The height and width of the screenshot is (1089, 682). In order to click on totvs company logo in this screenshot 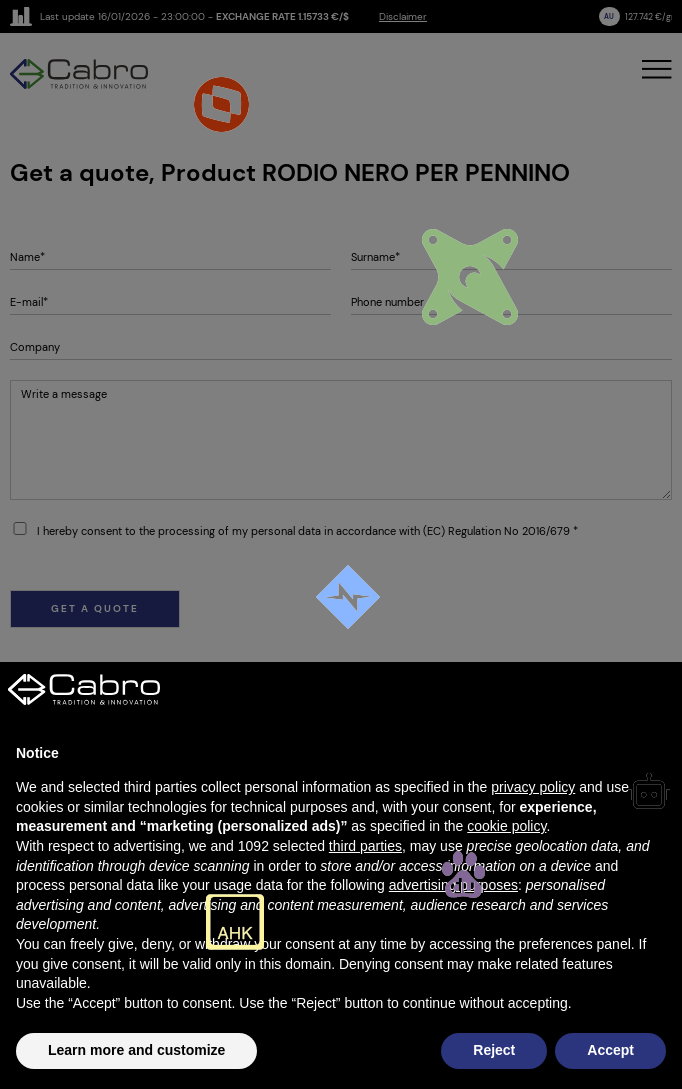, I will do `click(221, 104)`.